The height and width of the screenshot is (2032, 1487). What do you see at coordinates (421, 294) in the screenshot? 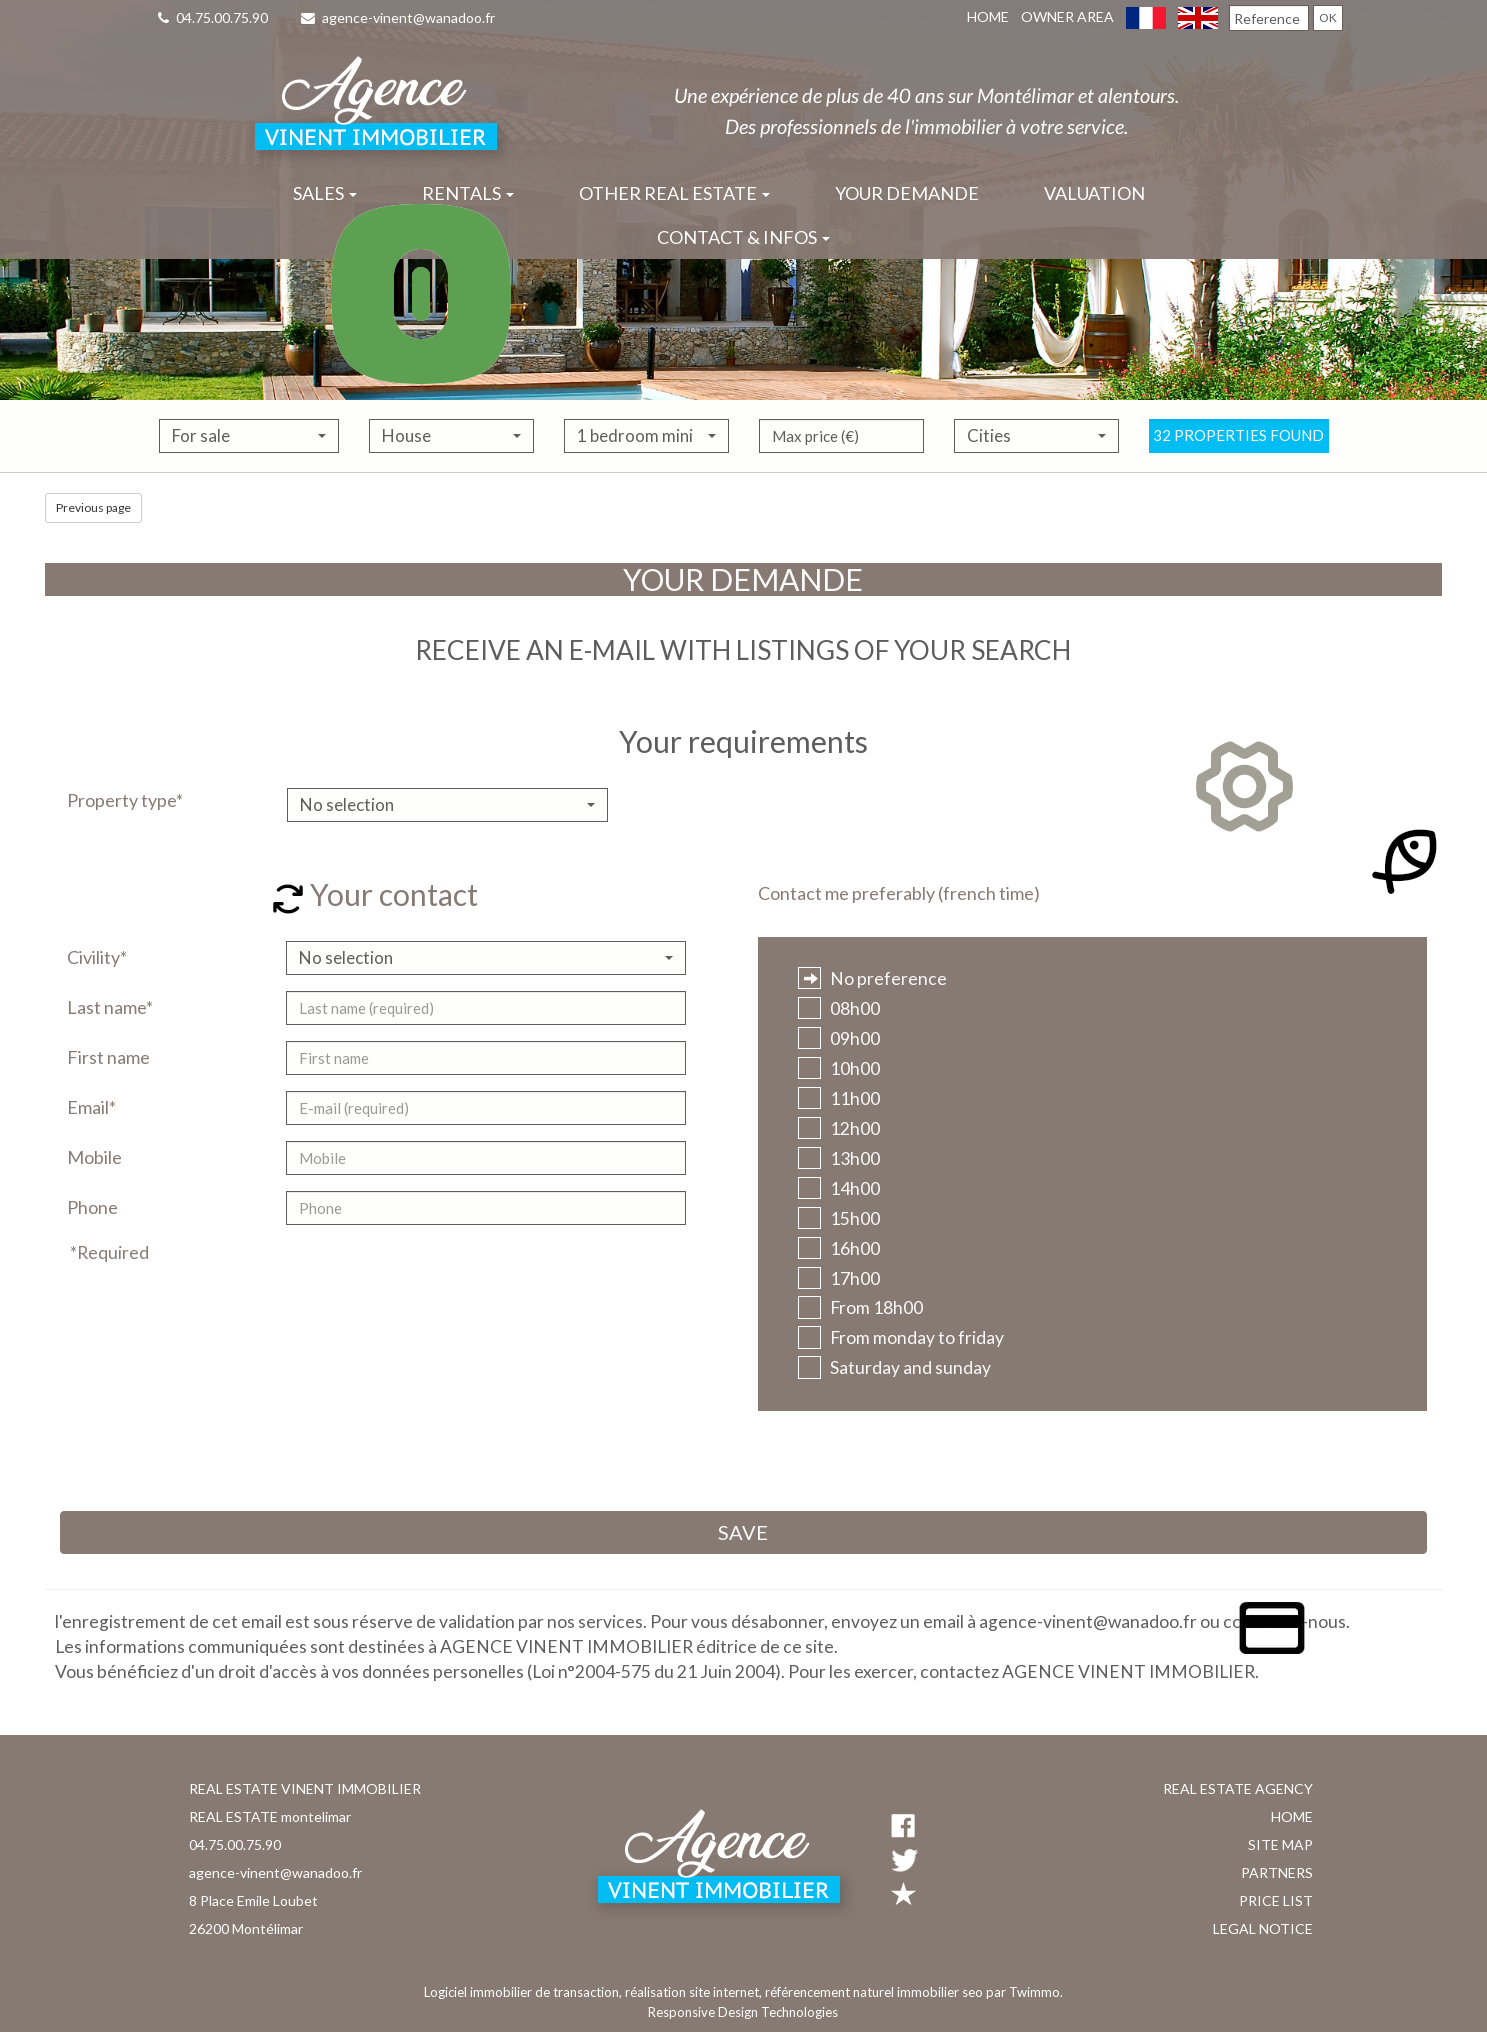
I see `indicates zero items or notifications` at bounding box center [421, 294].